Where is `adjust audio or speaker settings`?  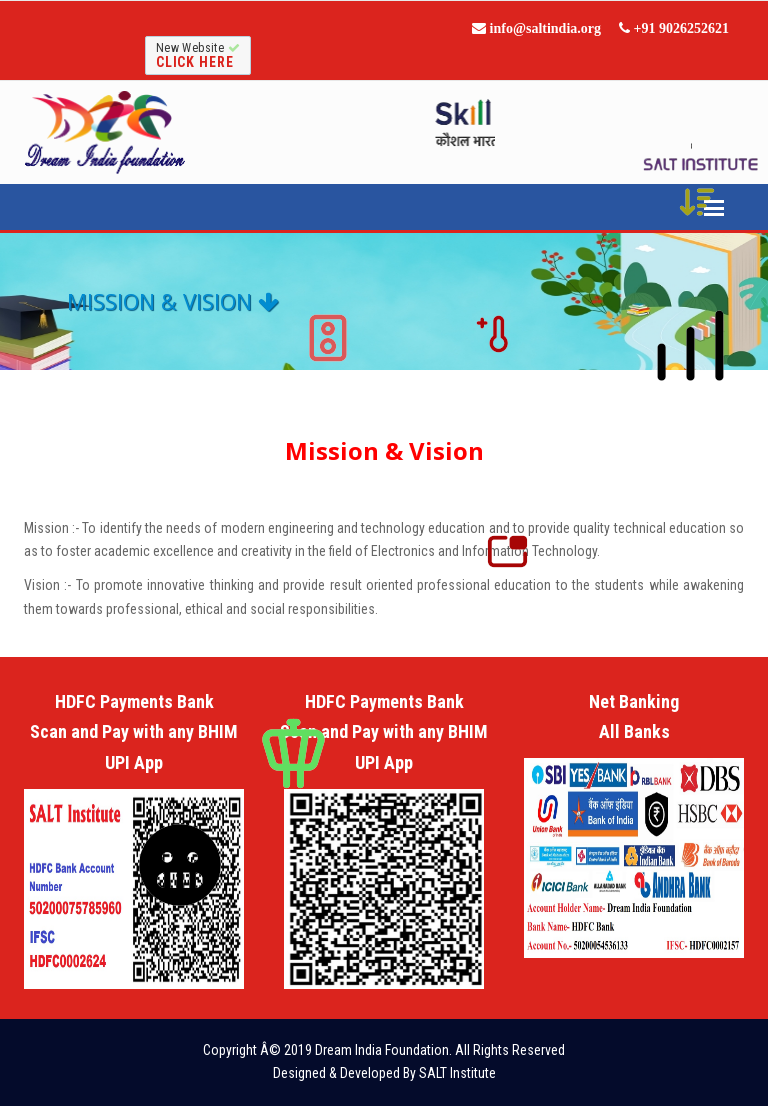
adjust audio or speaker settings is located at coordinates (328, 338).